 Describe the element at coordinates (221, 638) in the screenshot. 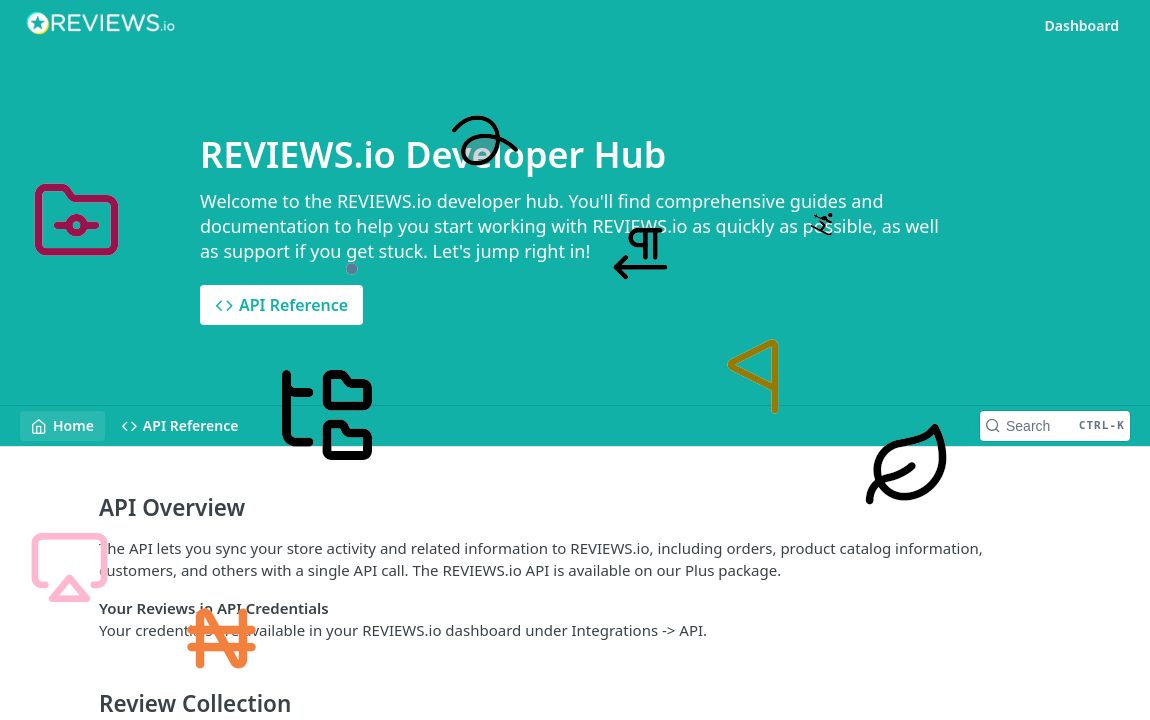

I see `indicates Nigerian naira currency` at that location.